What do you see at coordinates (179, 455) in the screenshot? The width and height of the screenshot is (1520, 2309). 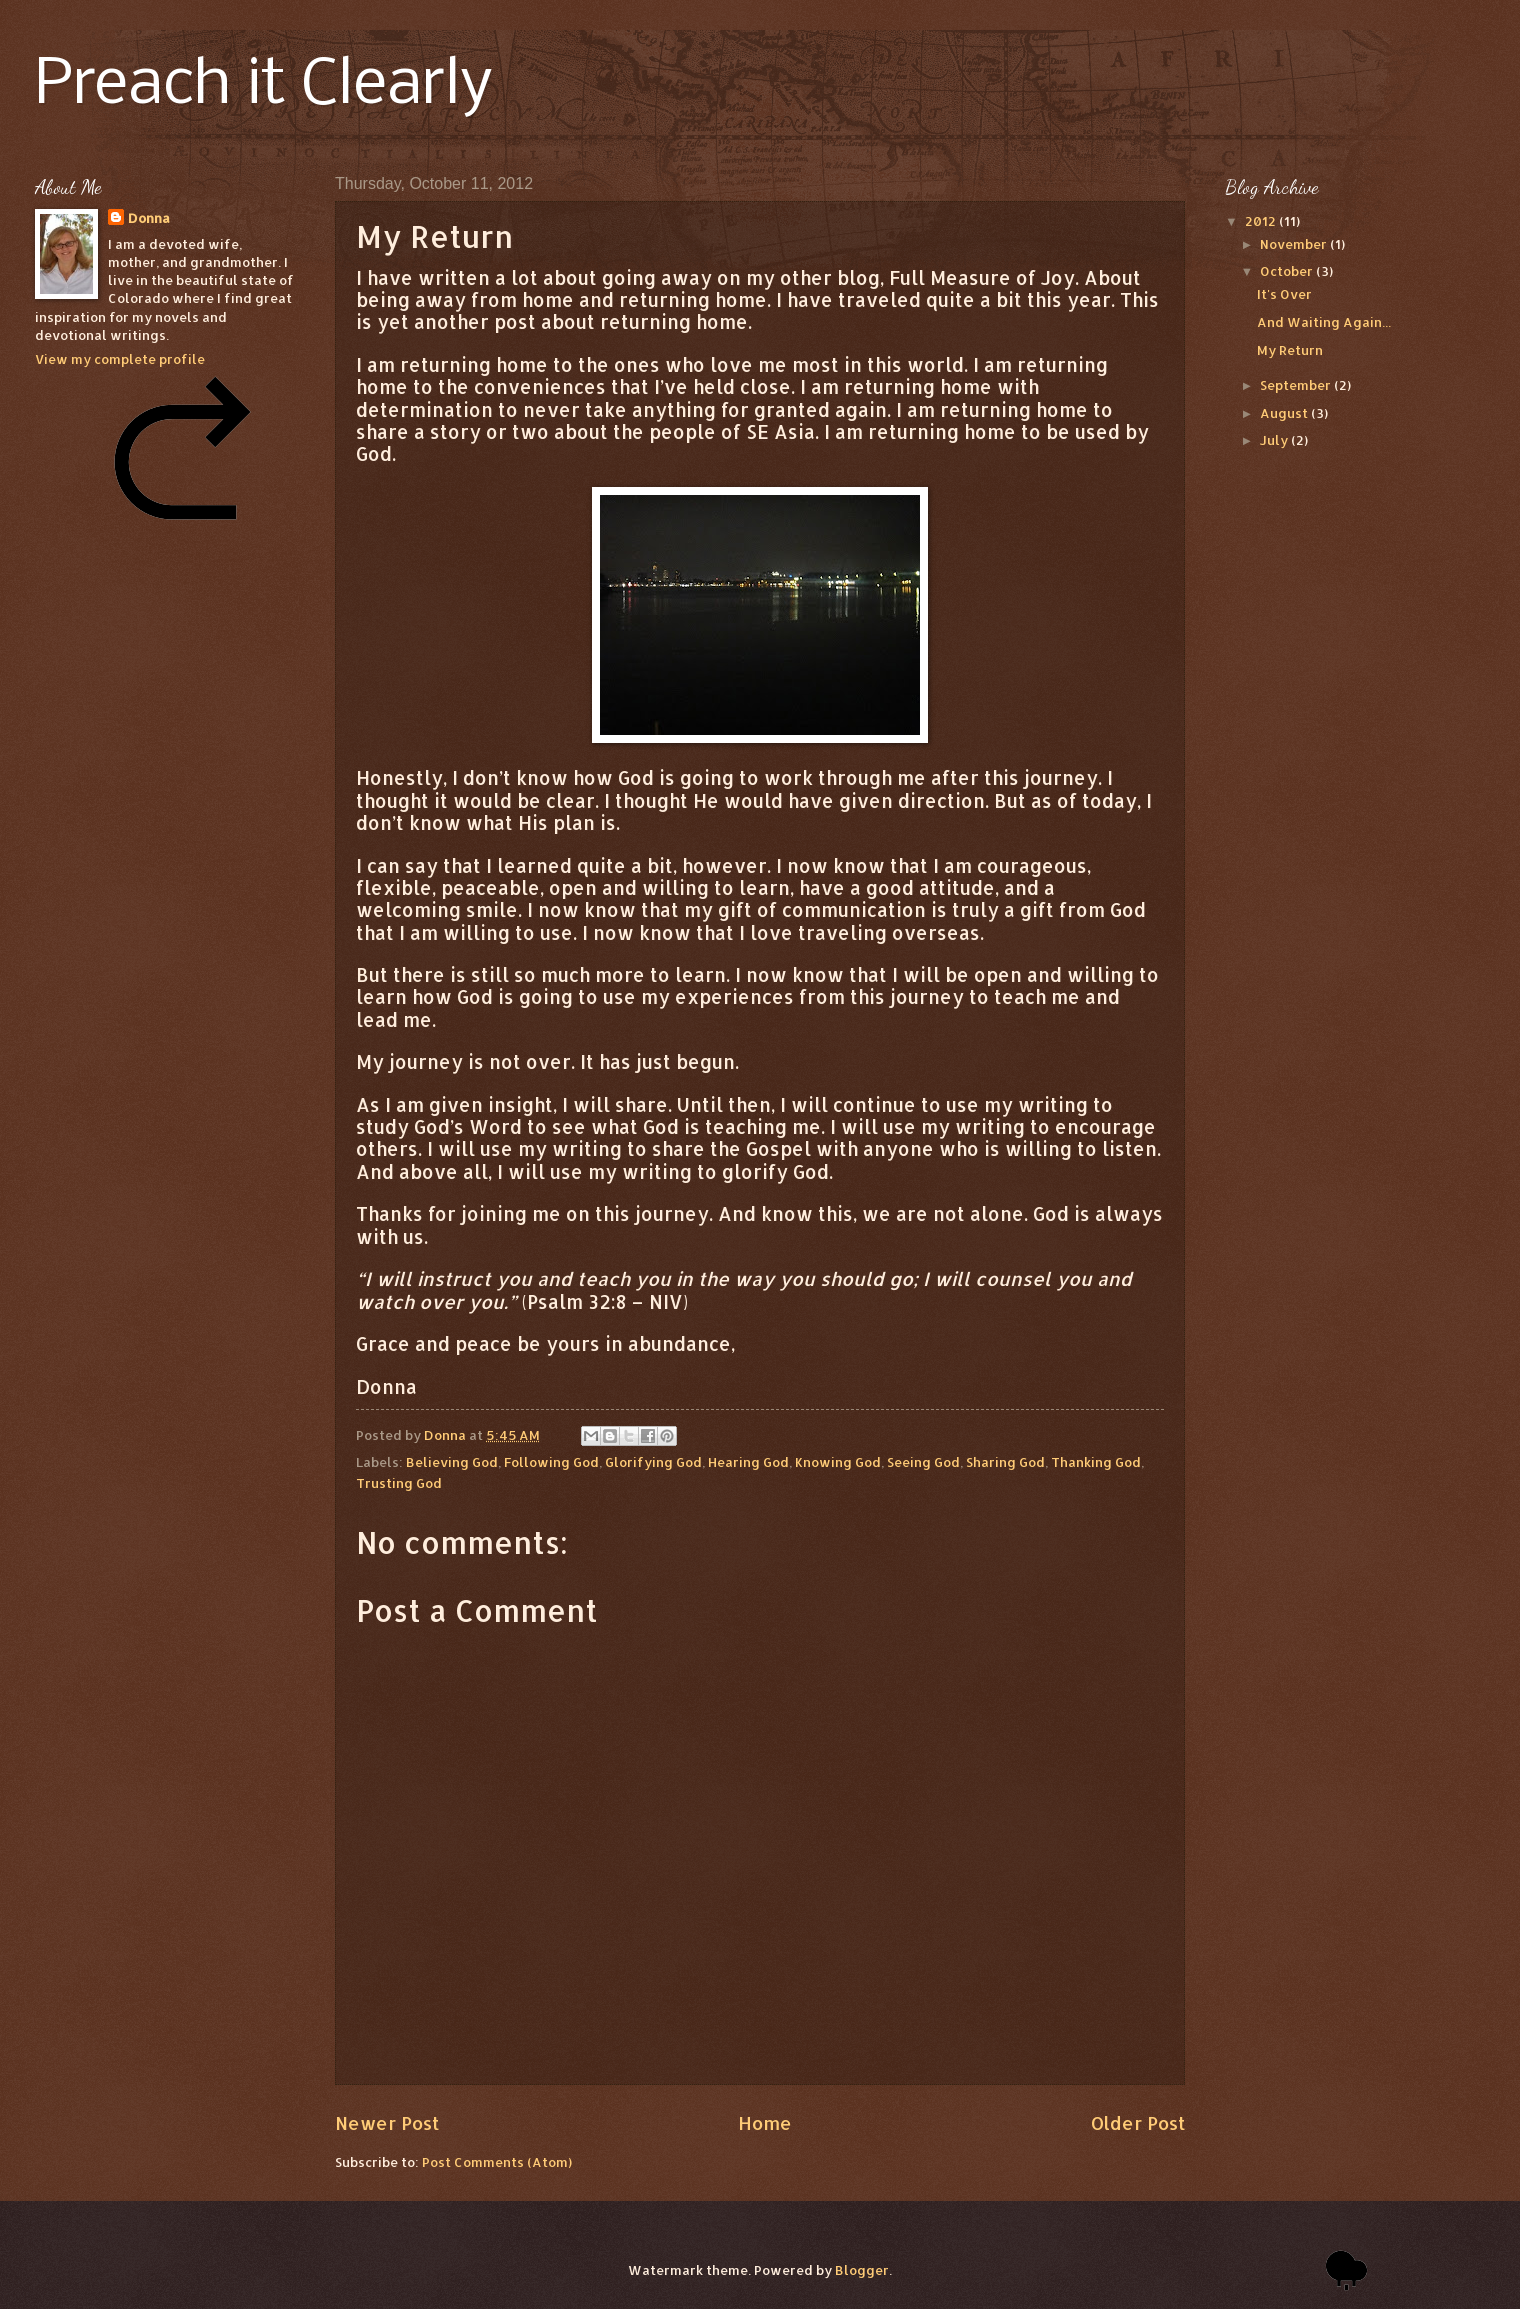 I see `redo last action` at bounding box center [179, 455].